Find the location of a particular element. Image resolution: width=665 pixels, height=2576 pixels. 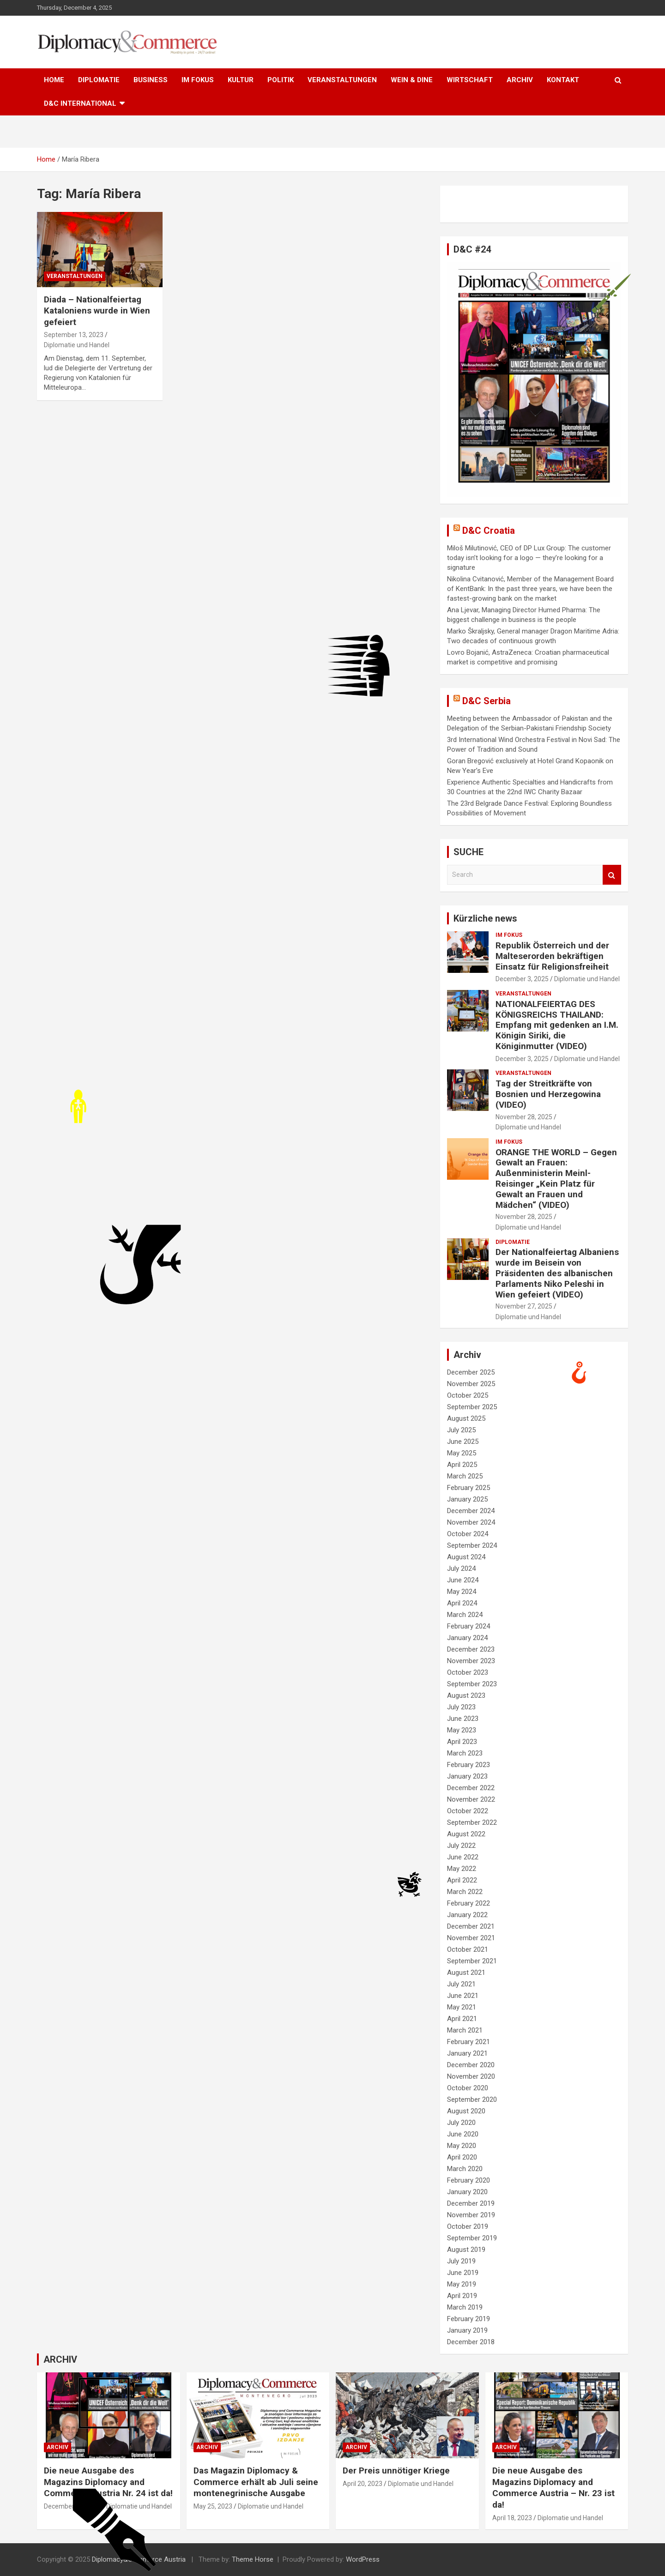

access meditation or mindfulness features is located at coordinates (78, 1106).